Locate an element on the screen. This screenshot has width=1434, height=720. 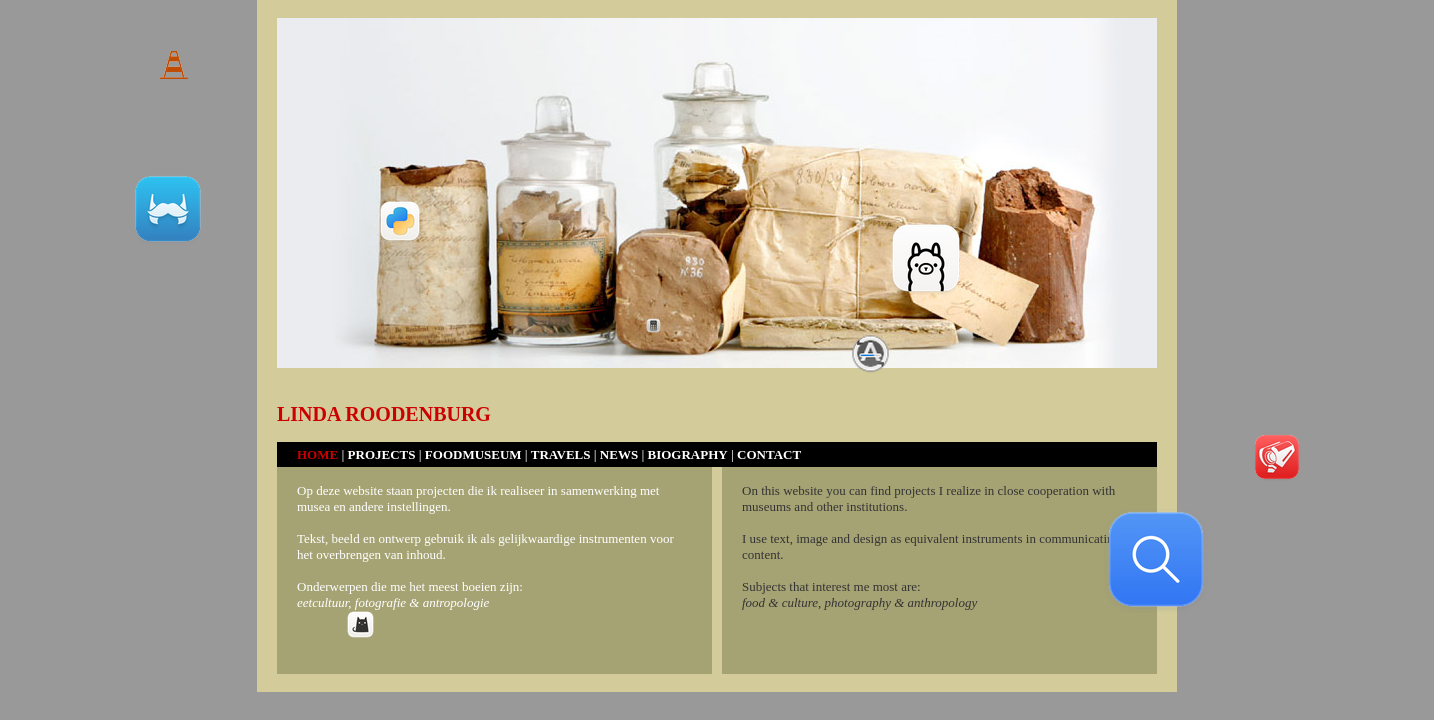
check for available system updates is located at coordinates (870, 353).